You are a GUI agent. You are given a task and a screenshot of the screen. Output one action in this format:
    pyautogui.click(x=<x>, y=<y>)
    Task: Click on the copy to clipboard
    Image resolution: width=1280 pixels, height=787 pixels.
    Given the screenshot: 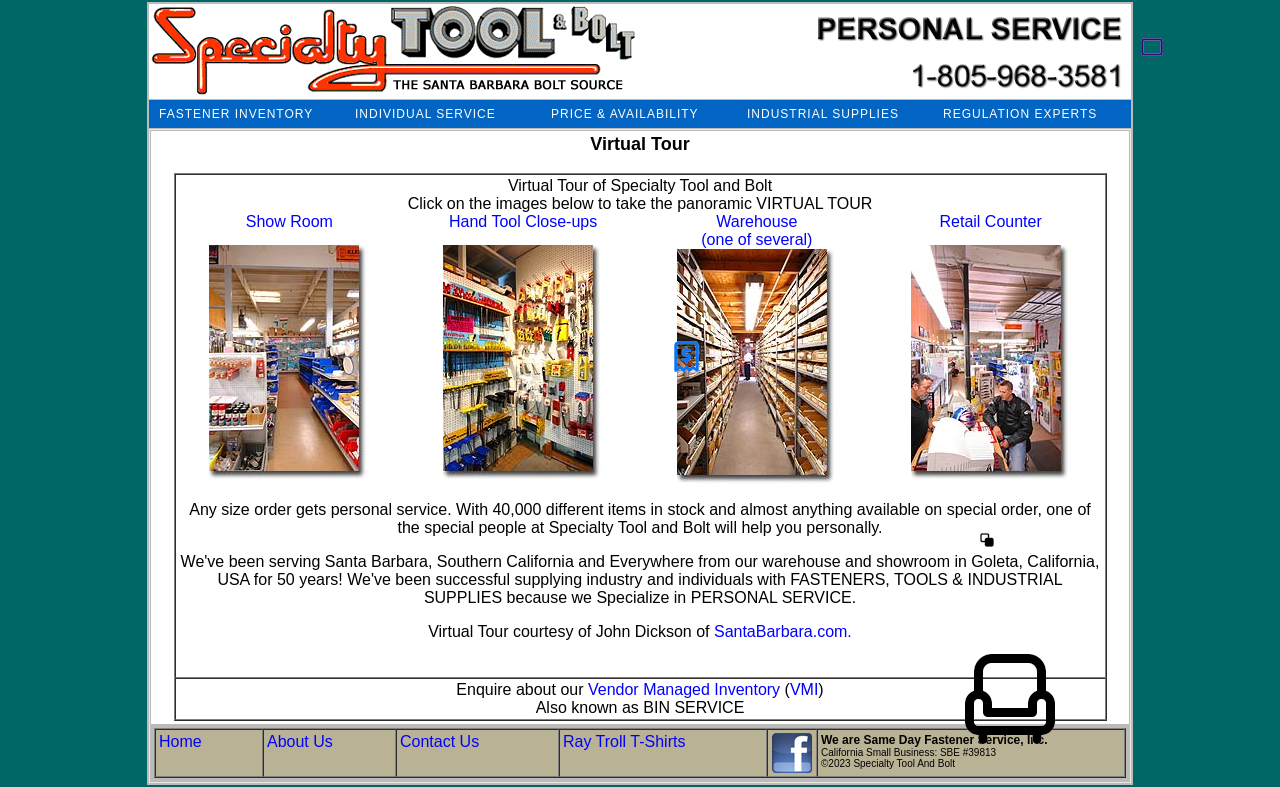 What is the action you would take?
    pyautogui.click(x=987, y=540)
    